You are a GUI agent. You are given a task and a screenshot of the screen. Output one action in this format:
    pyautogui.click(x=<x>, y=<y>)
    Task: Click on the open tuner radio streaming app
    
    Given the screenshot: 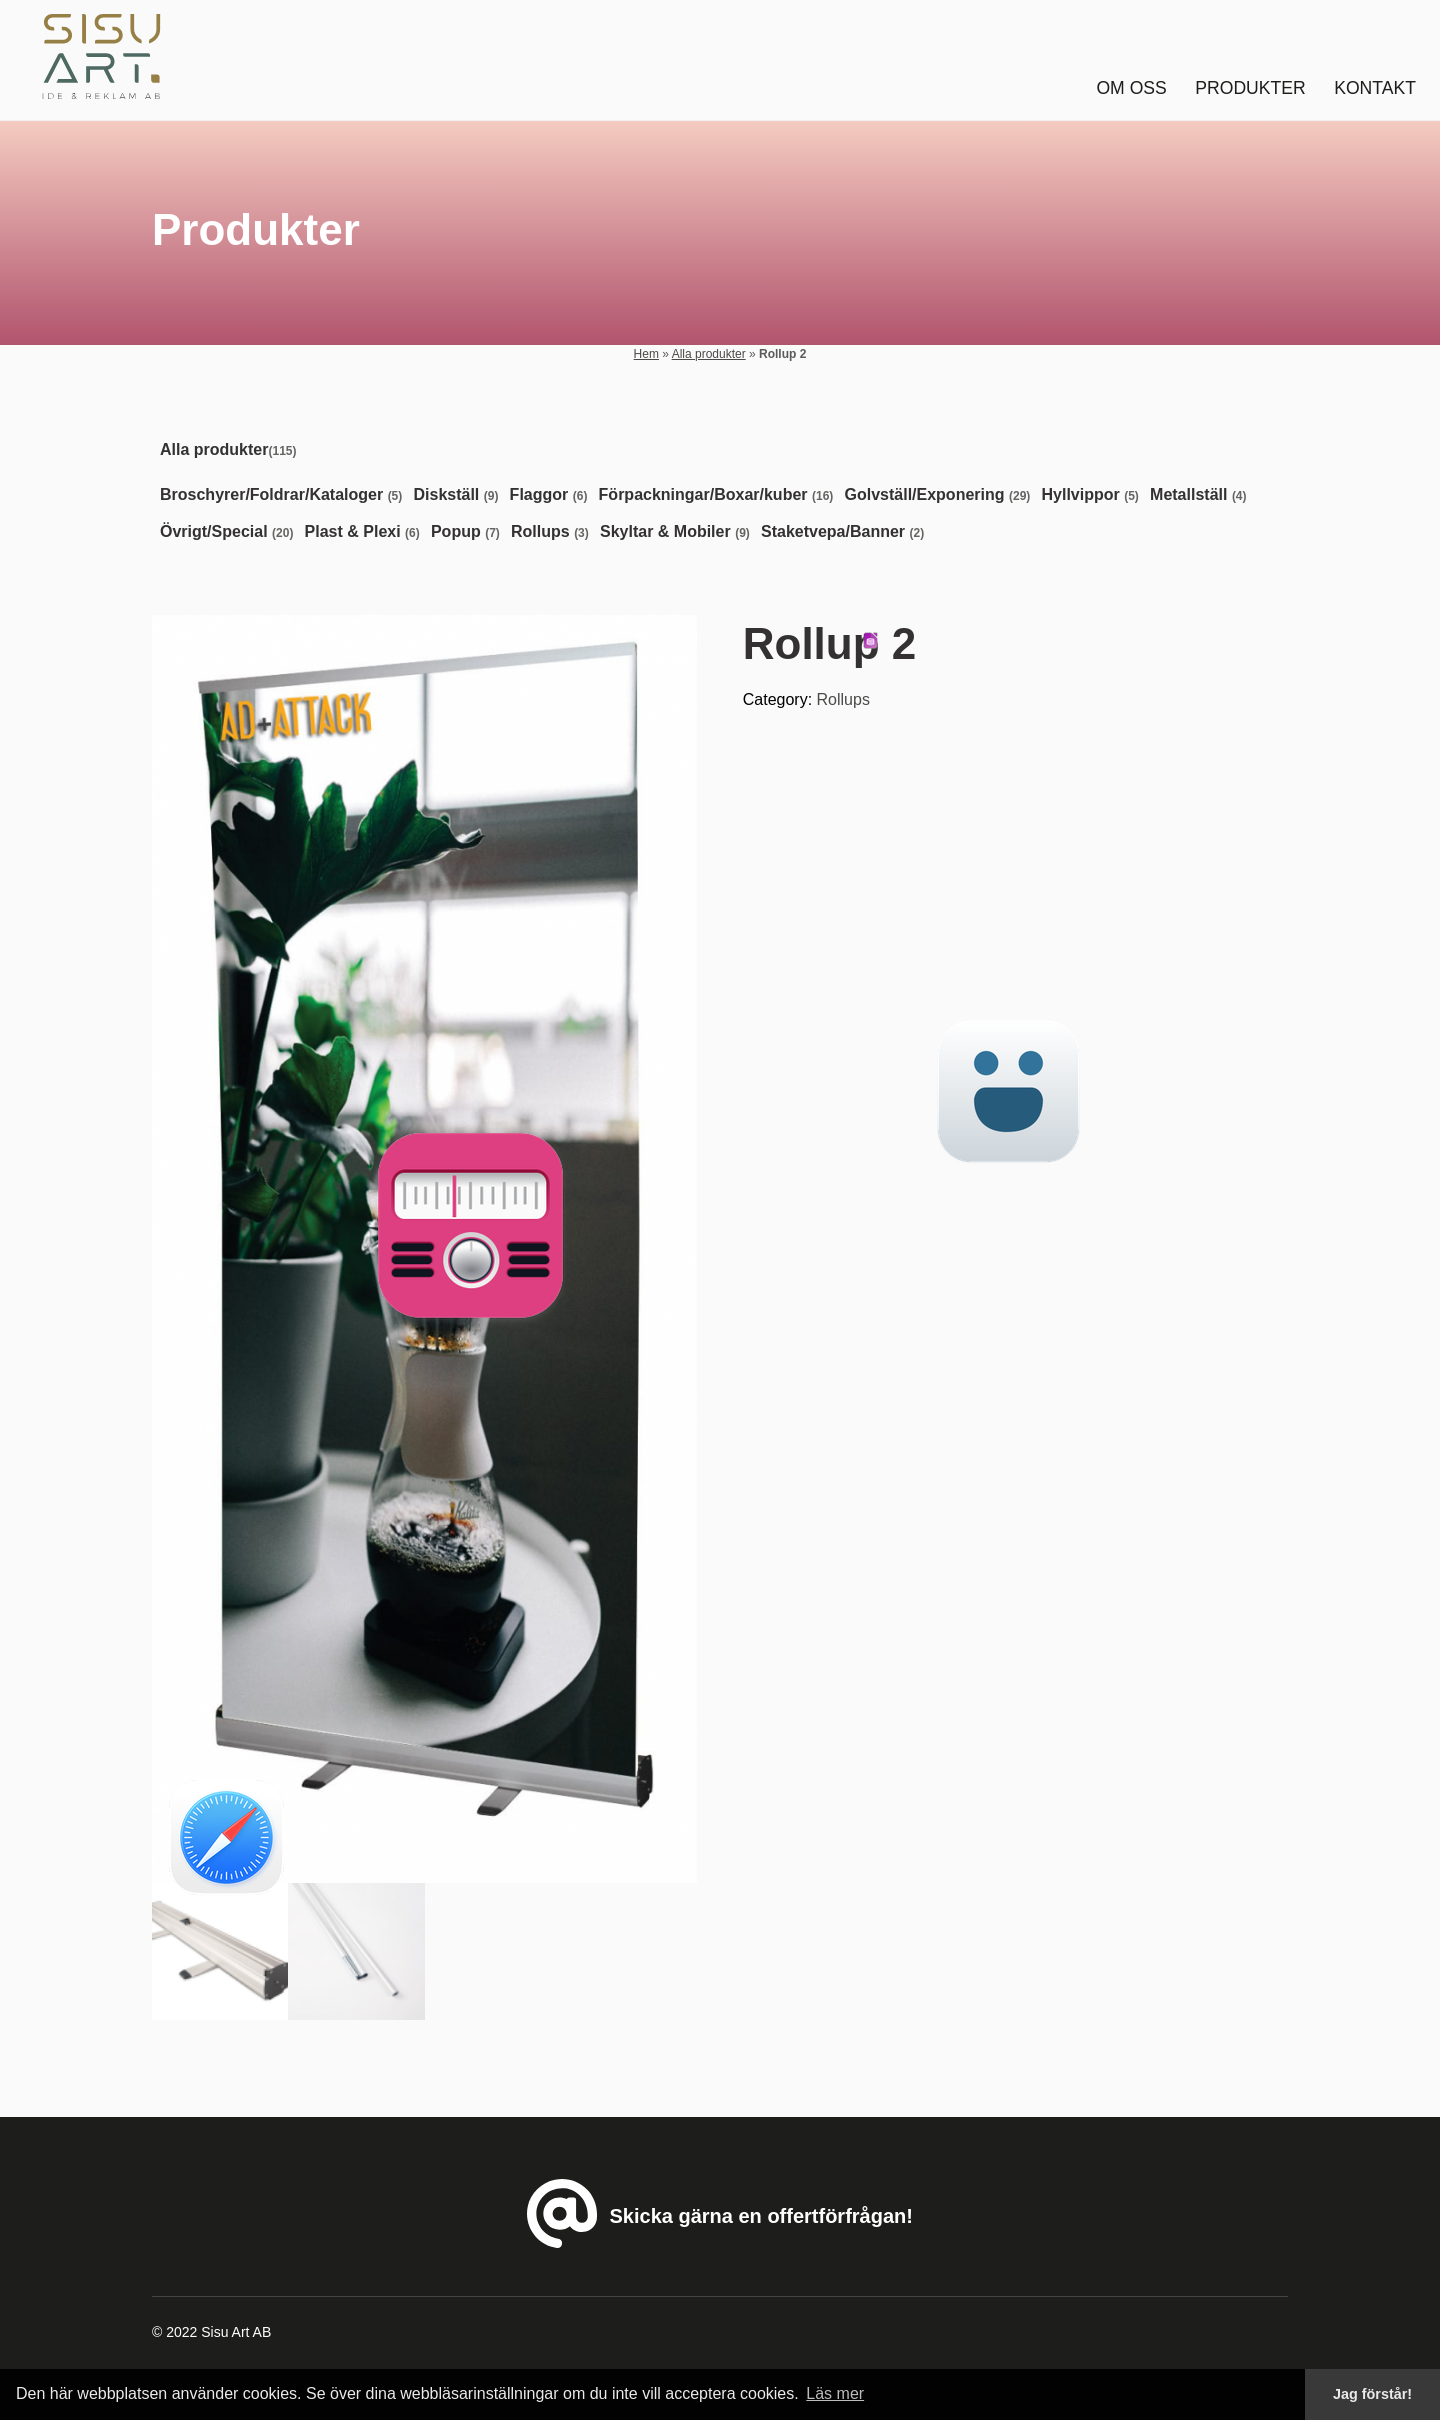 What is the action you would take?
    pyautogui.click(x=470, y=1225)
    